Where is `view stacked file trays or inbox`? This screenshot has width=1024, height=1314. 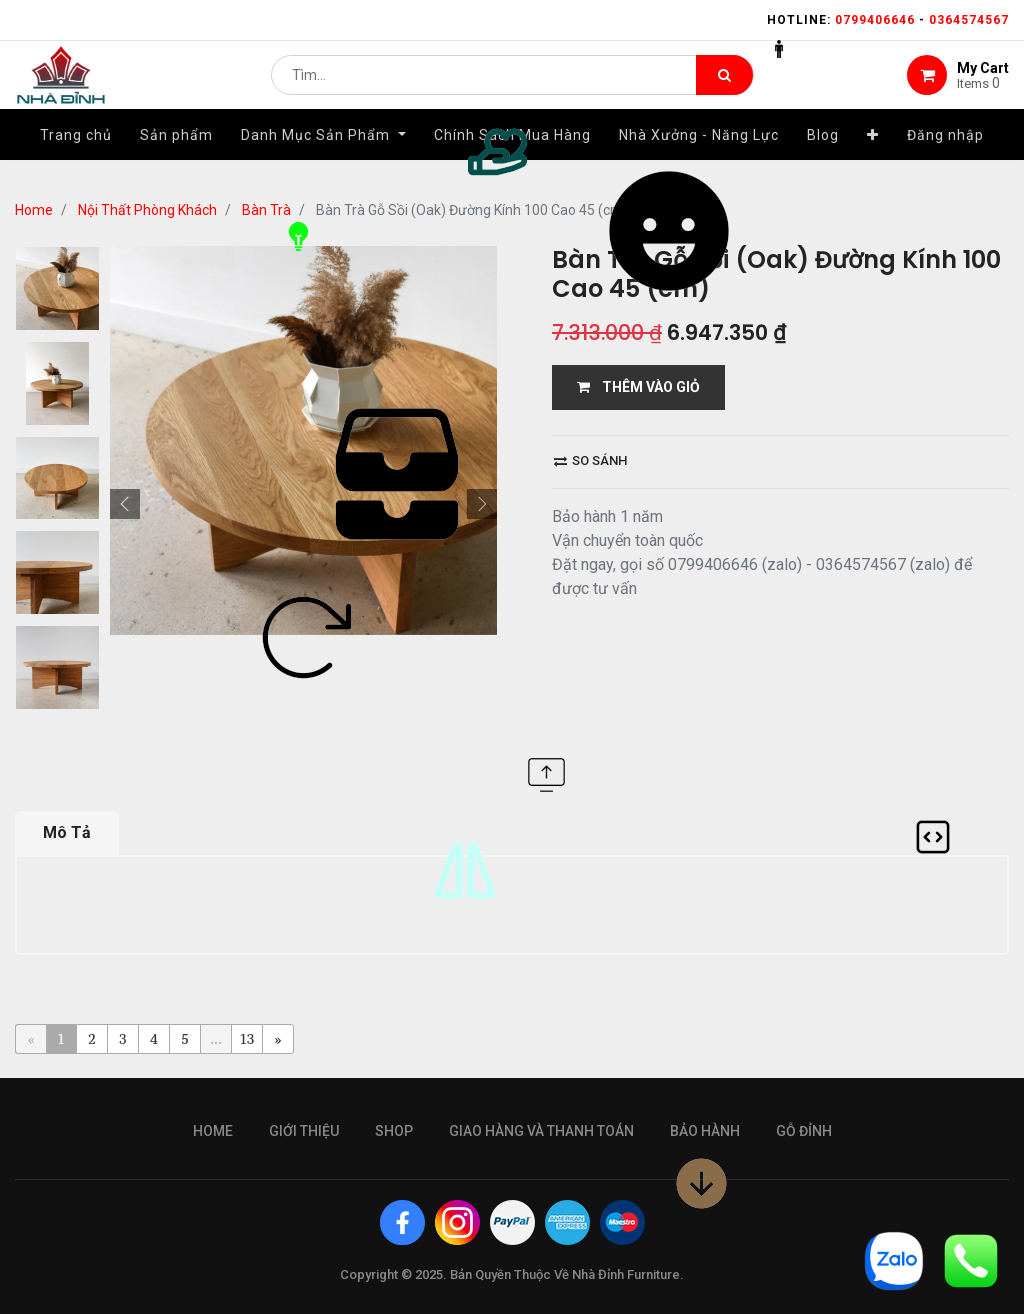
view stacked file trays or inbox is located at coordinates (397, 474).